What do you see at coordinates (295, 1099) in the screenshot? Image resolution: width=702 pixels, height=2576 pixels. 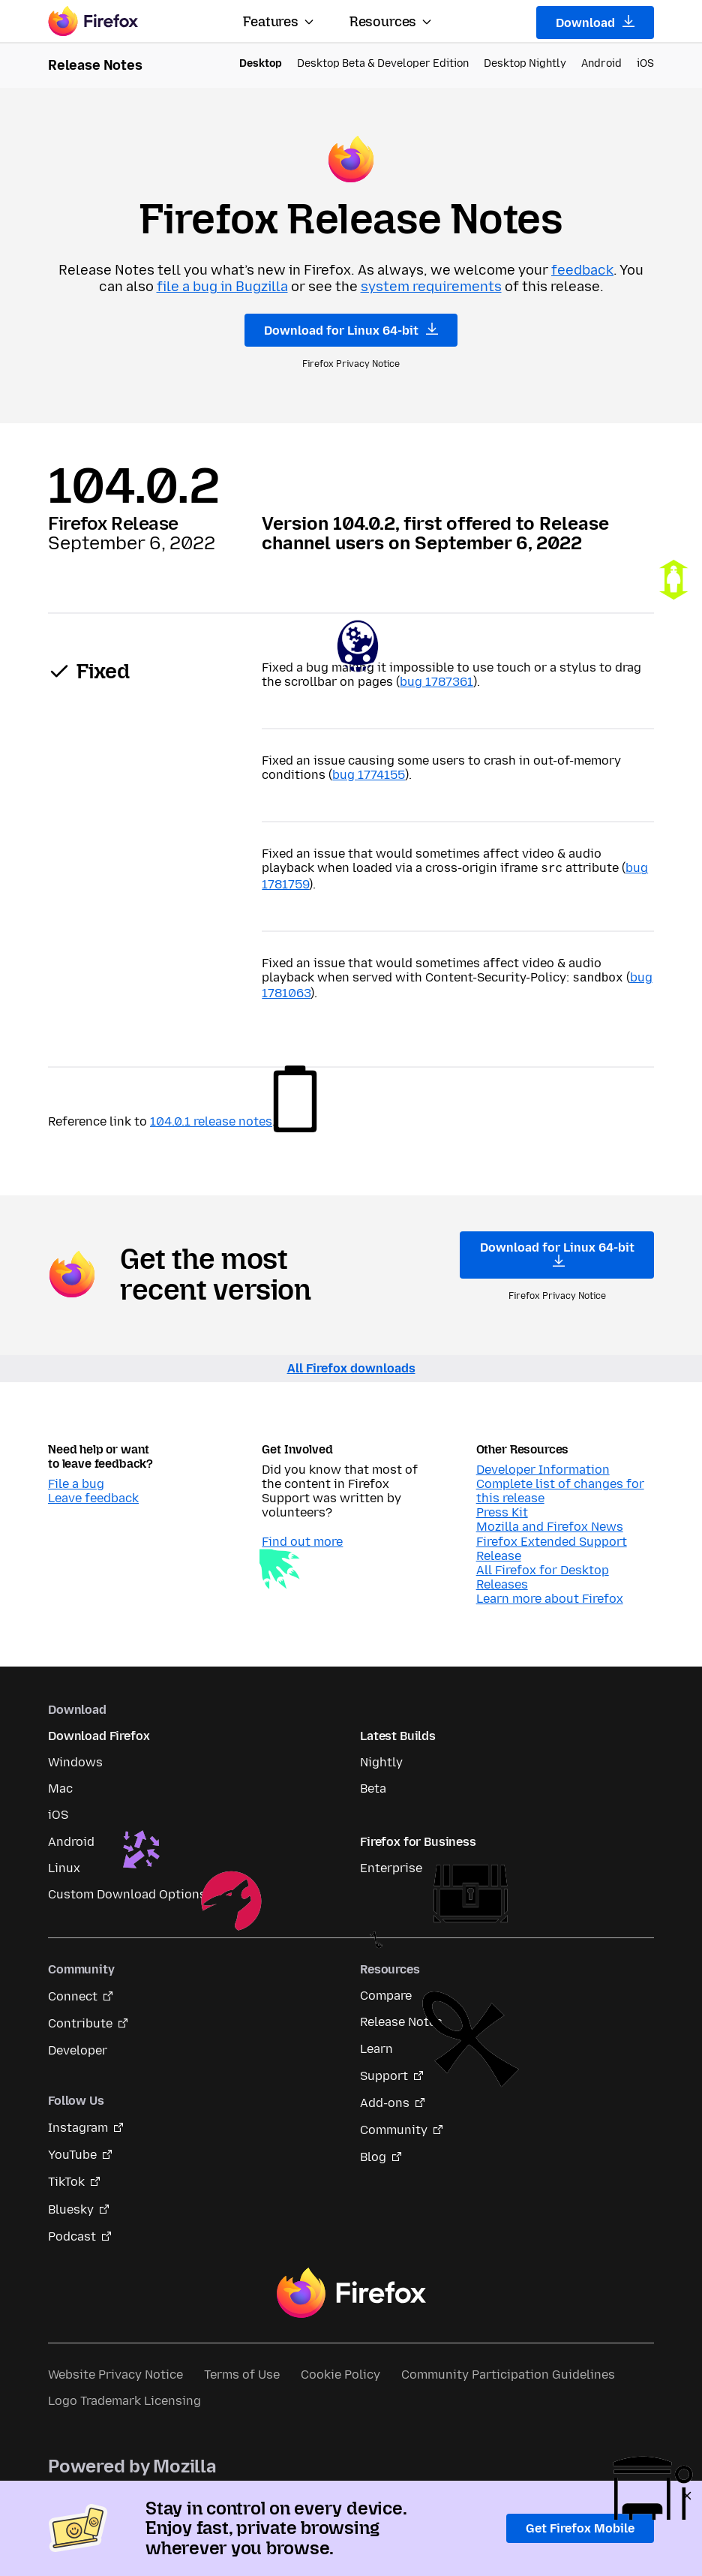 I see `indicates empty battery status` at bounding box center [295, 1099].